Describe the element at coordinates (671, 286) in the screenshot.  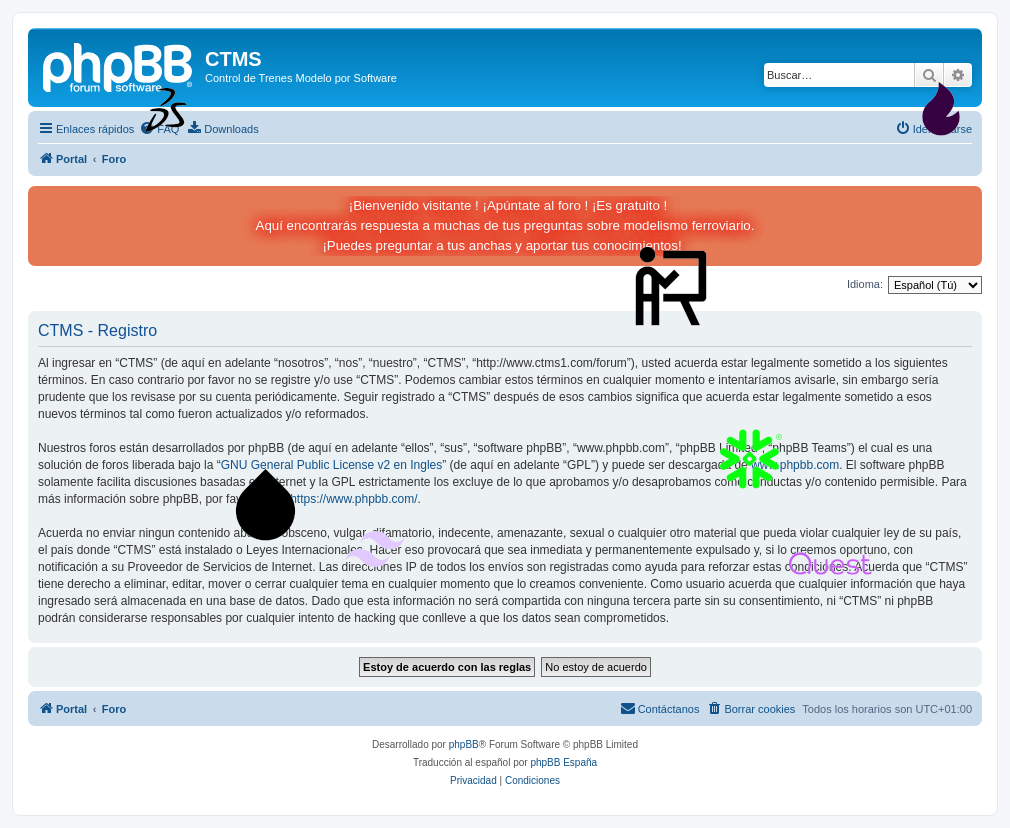
I see `start or view a presentation` at that location.